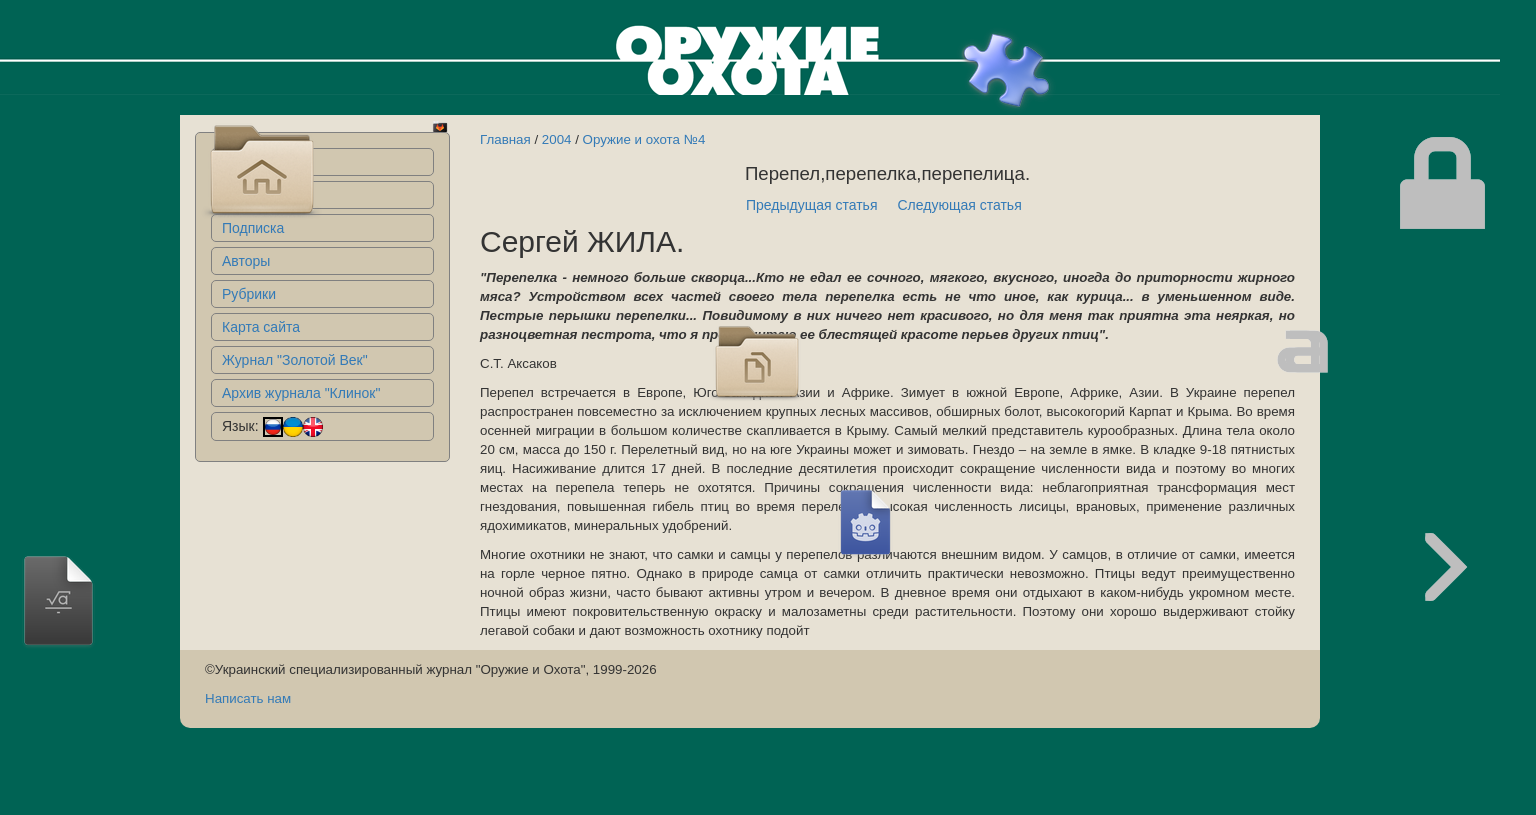 The height and width of the screenshot is (815, 1536). Describe the element at coordinates (1448, 567) in the screenshot. I see `navigate to the next item or page` at that location.